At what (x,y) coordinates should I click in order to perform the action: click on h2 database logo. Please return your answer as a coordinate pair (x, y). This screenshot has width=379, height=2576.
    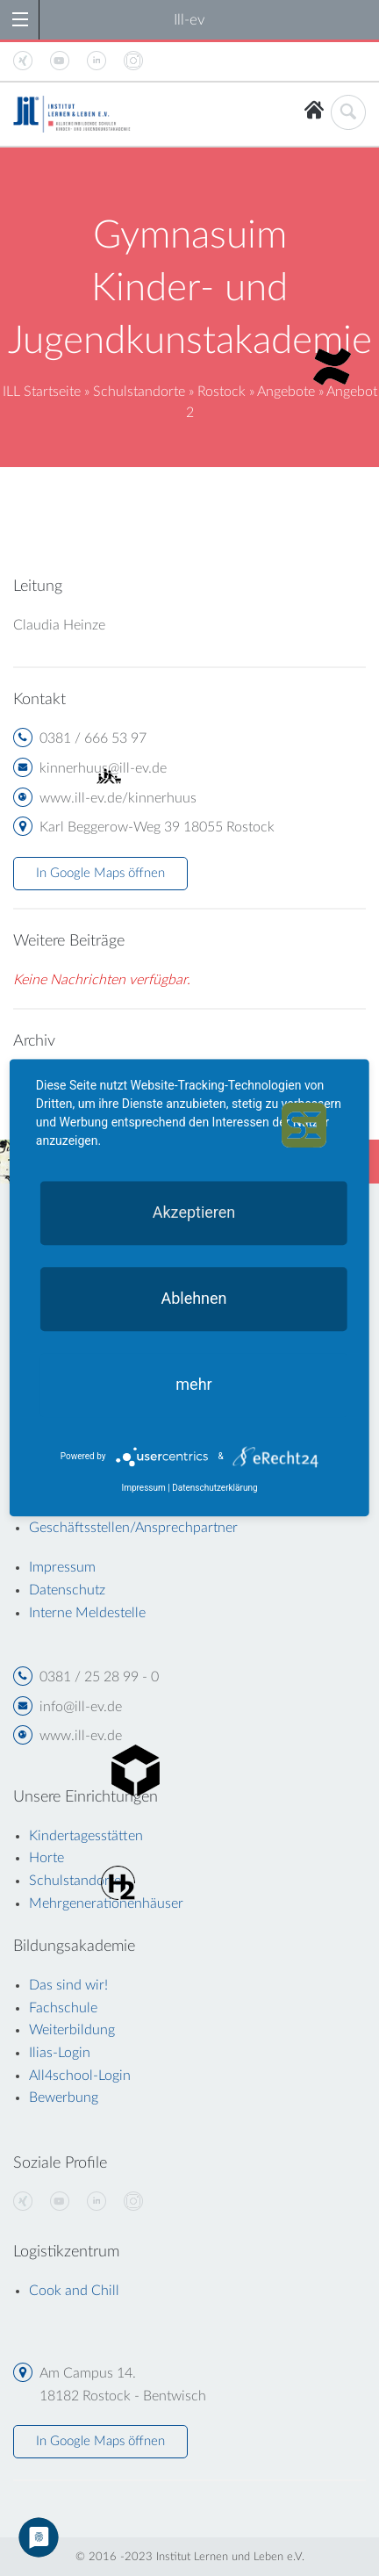
    Looking at the image, I should click on (118, 1882).